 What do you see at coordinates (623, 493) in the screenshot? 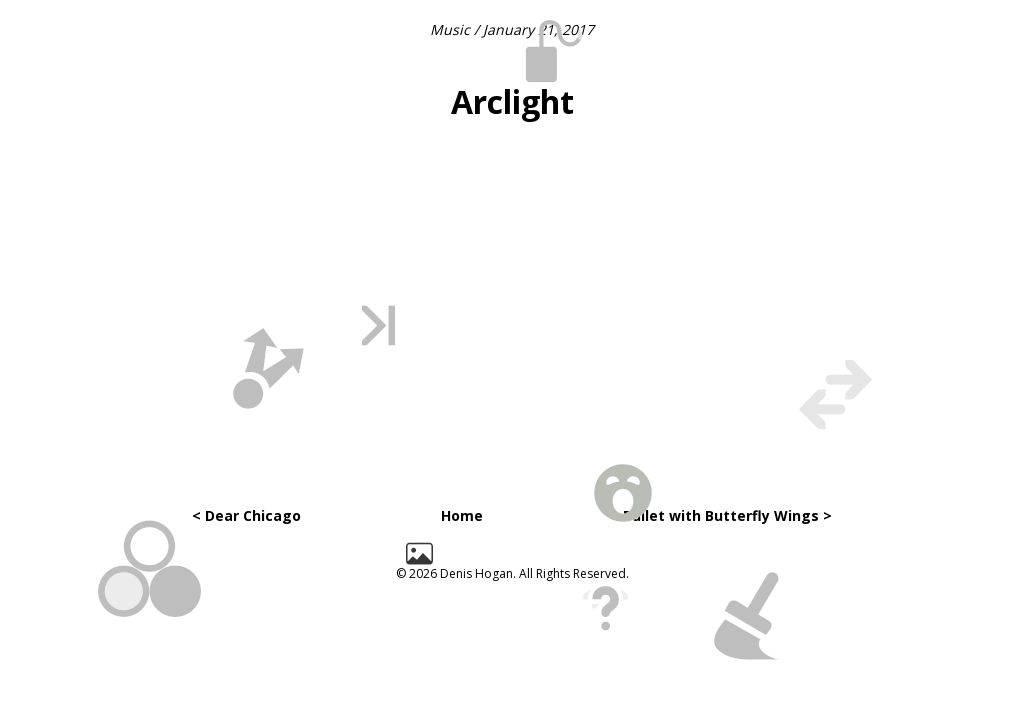
I see `indicates user is tired or bored` at bounding box center [623, 493].